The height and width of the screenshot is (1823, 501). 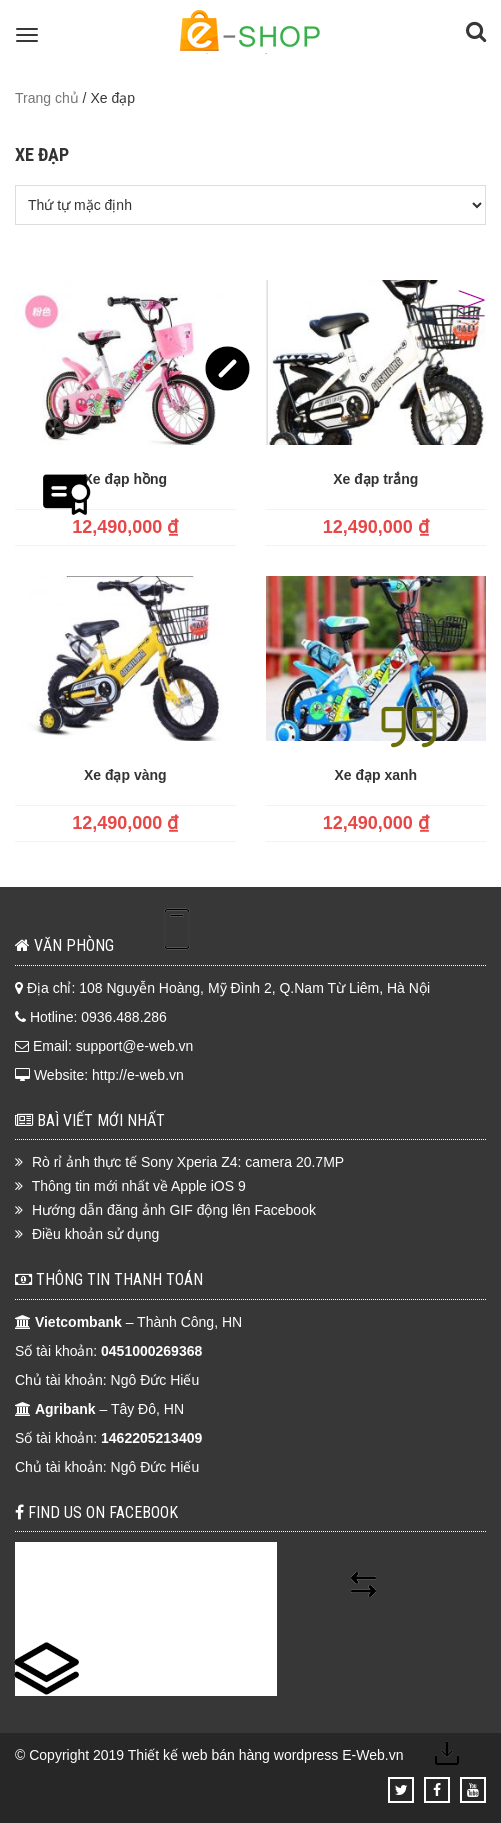 I want to click on view layers or stacked content, so click(x=46, y=1669).